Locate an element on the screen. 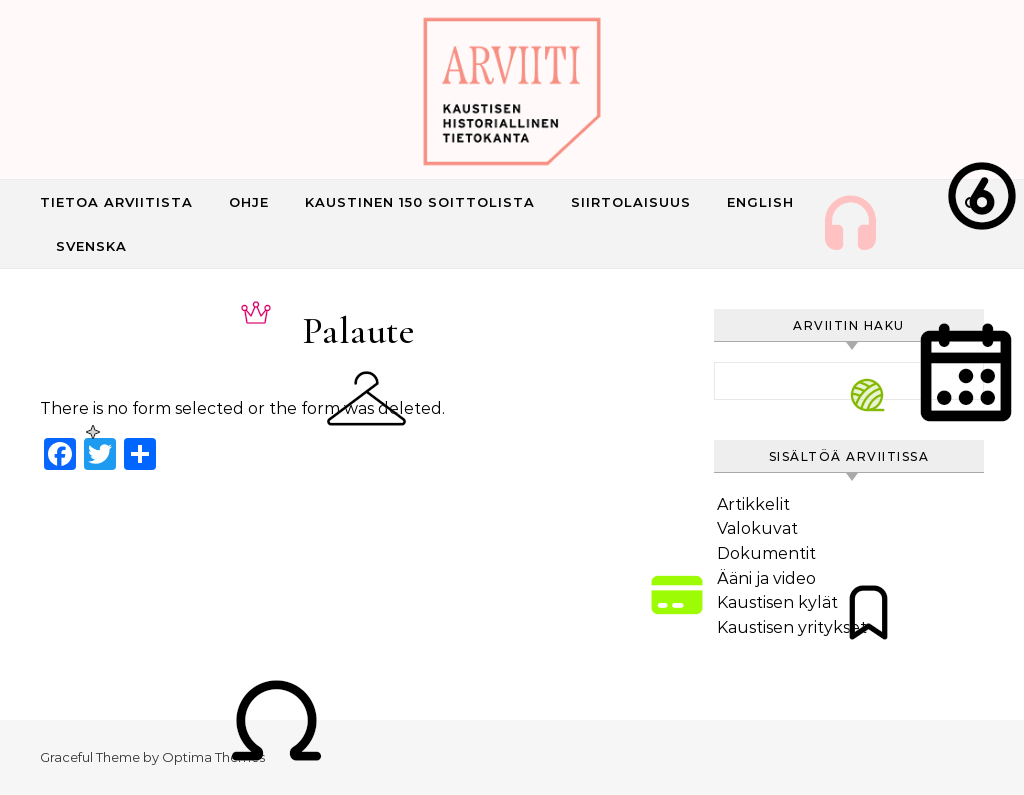  save this item for later is located at coordinates (868, 612).